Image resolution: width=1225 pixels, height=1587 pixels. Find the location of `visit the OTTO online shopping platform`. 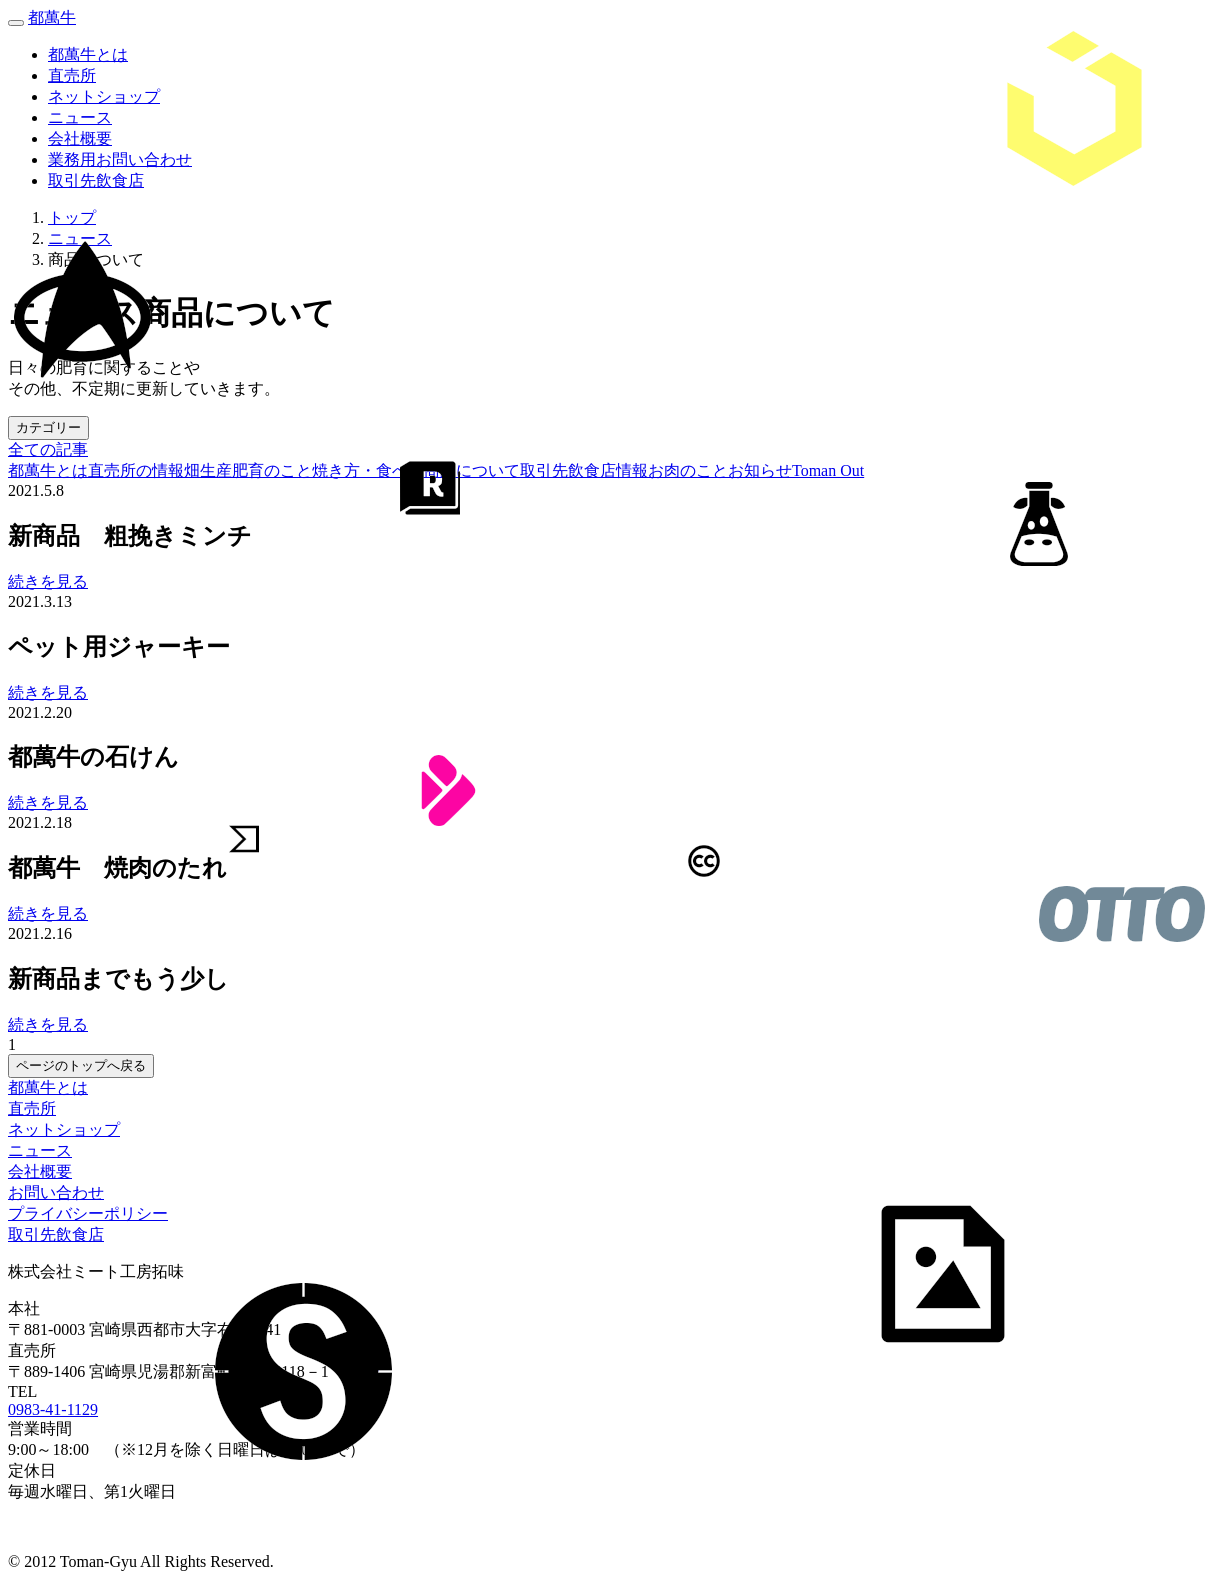

visit the OTTO online shopping platform is located at coordinates (1122, 914).